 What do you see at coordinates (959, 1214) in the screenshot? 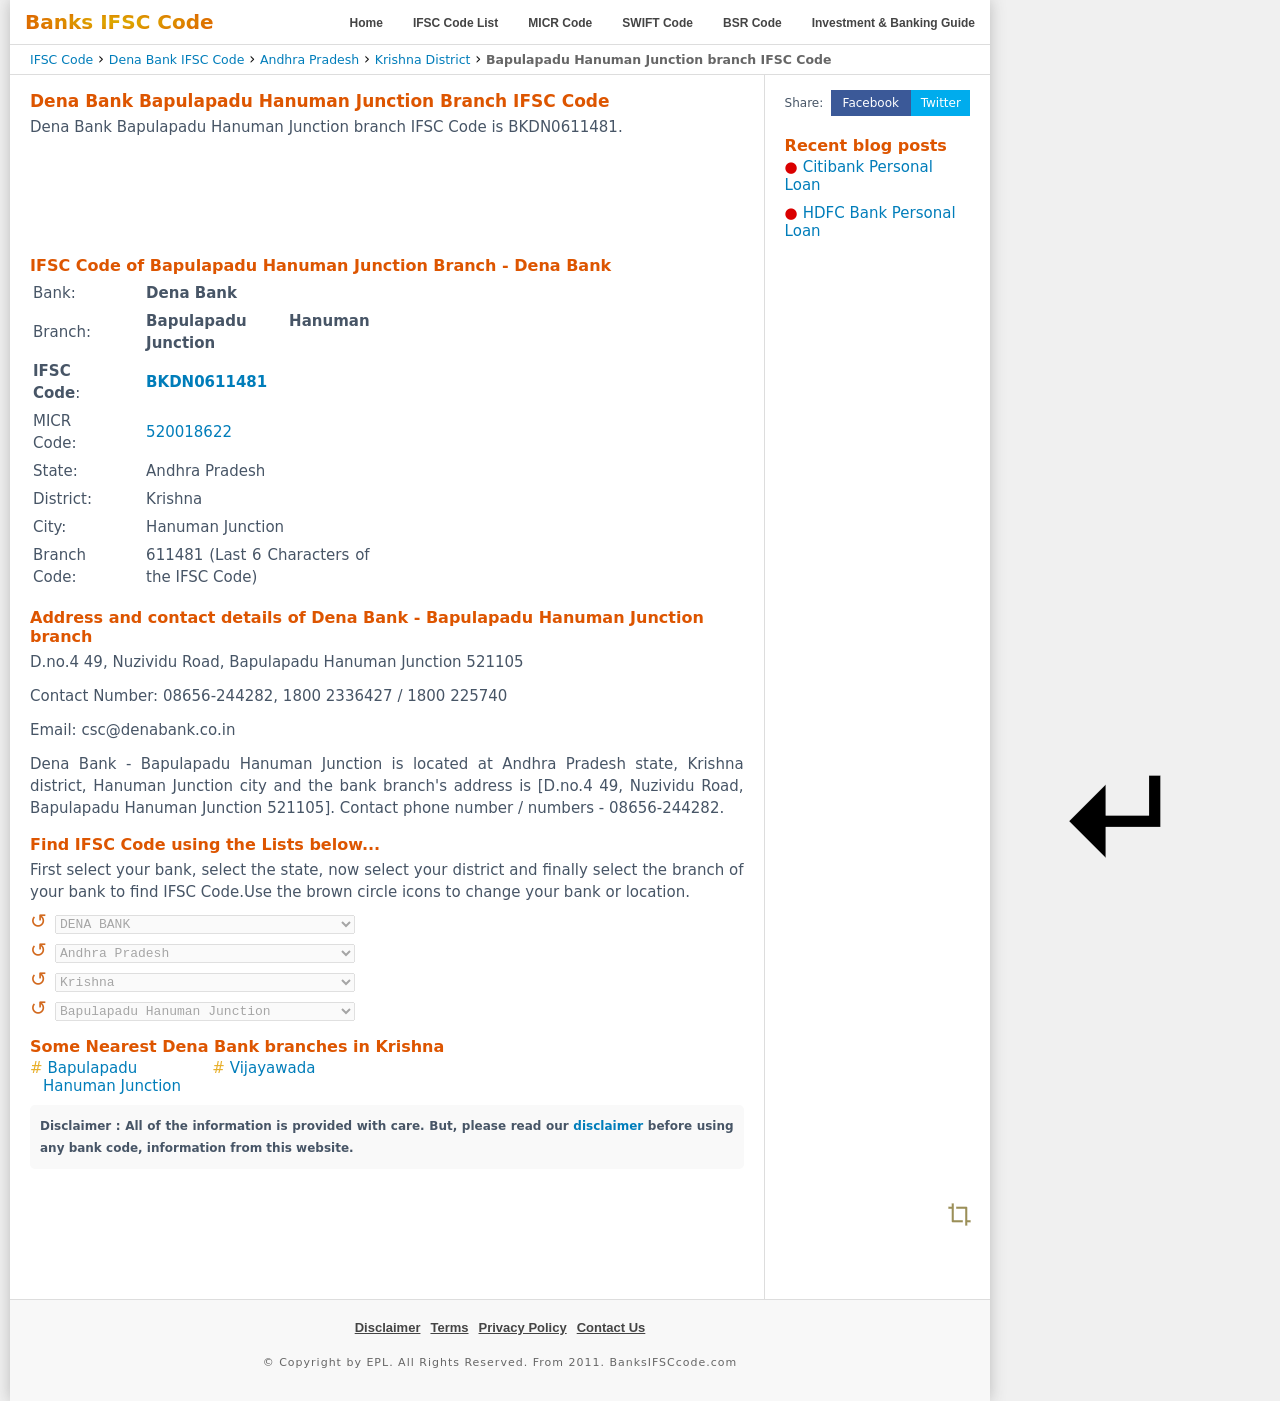
I see `crop an image or photo` at bounding box center [959, 1214].